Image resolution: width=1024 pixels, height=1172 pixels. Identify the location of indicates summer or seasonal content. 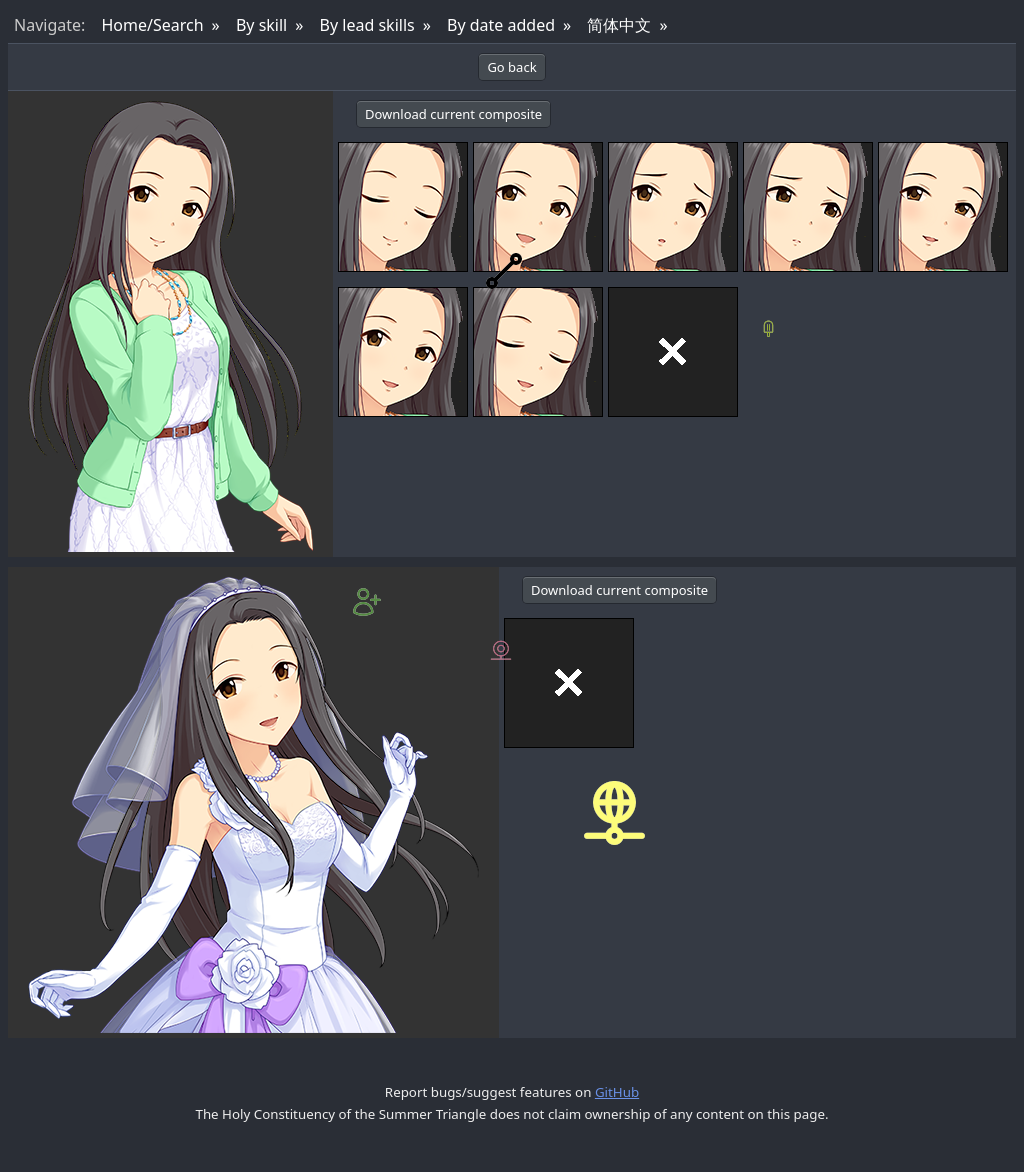
(768, 328).